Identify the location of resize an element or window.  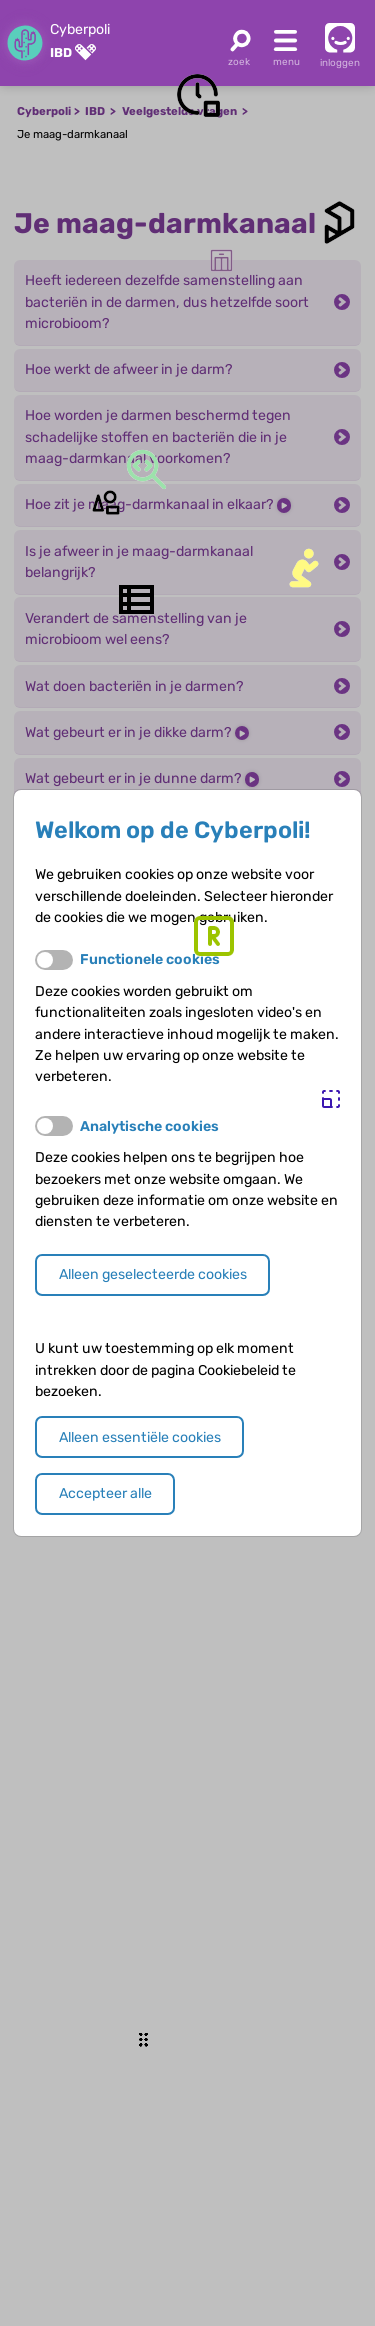
(331, 1099).